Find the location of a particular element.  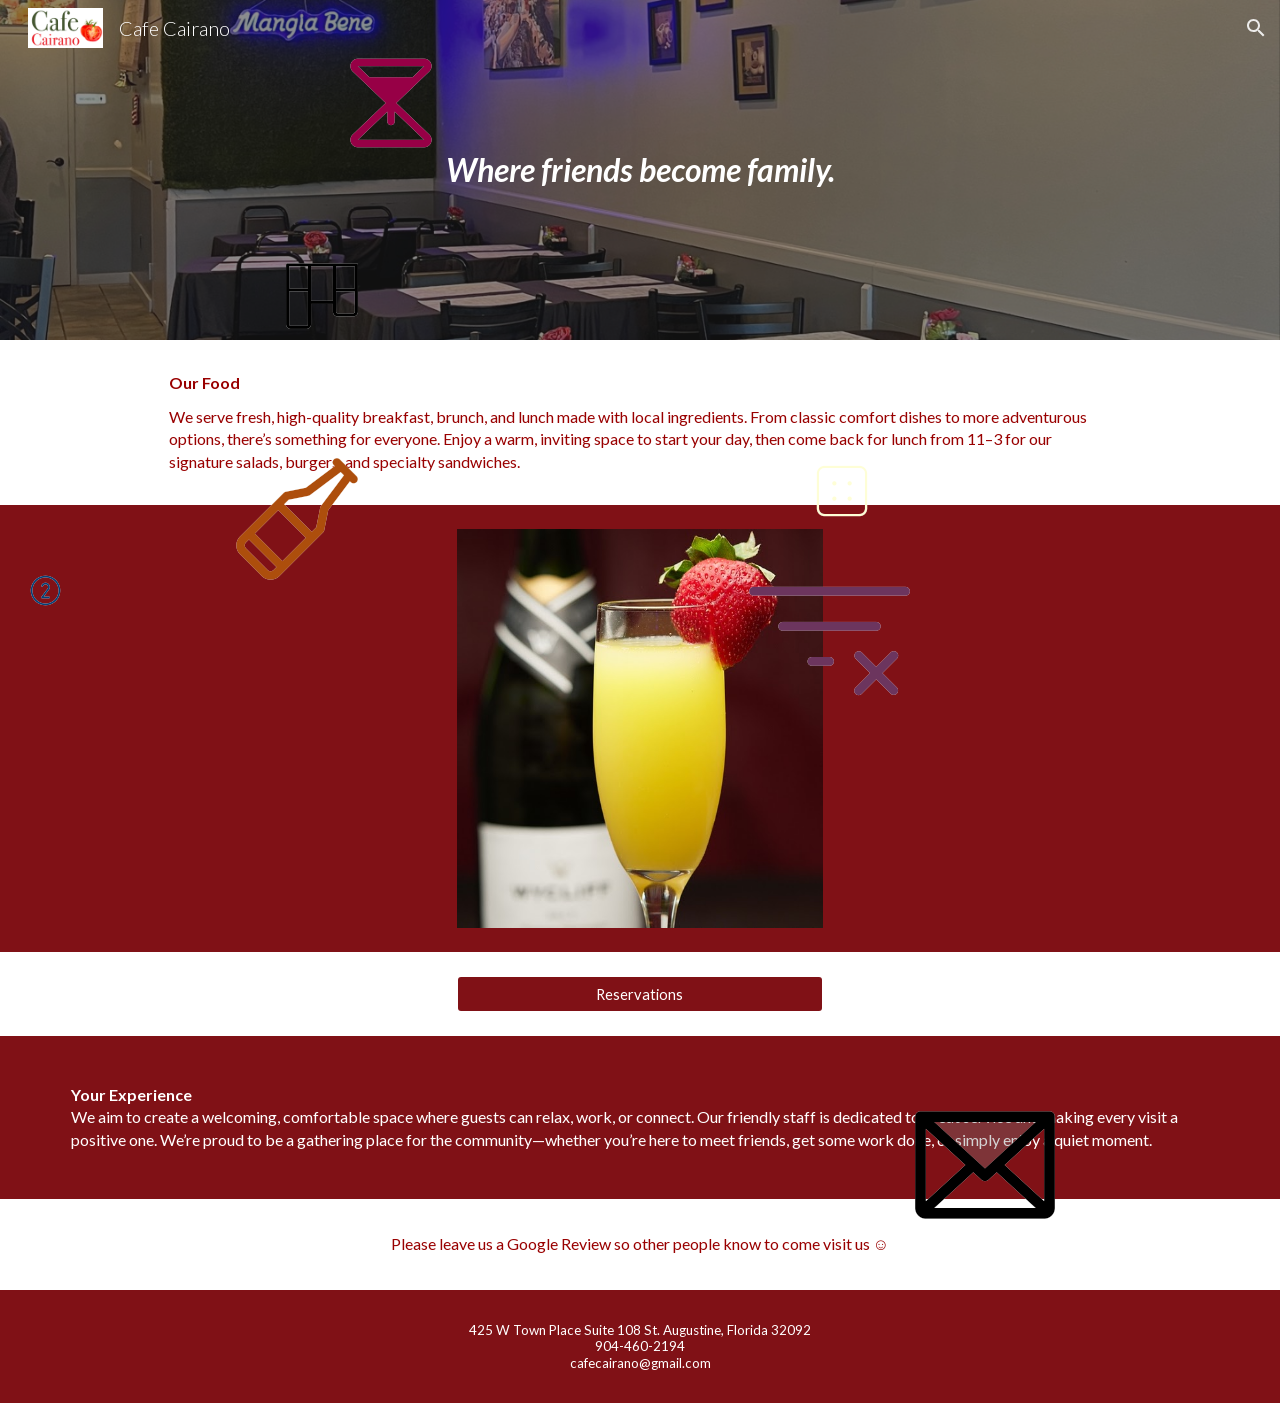

indicates step two in a multi-step process is located at coordinates (45, 590).